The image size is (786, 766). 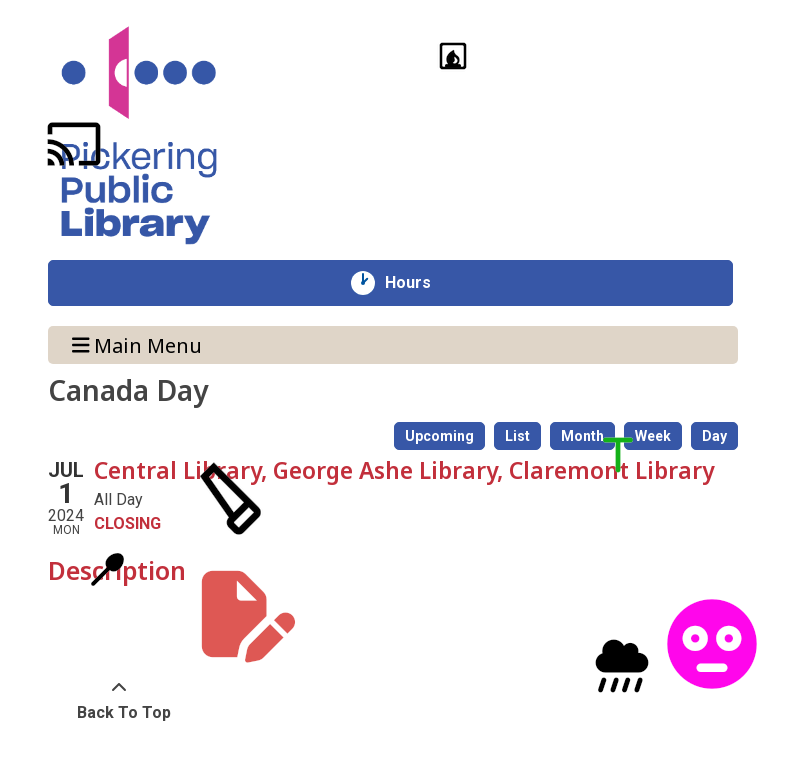 I want to click on find carpentry or woodworking services, so click(x=231, y=499).